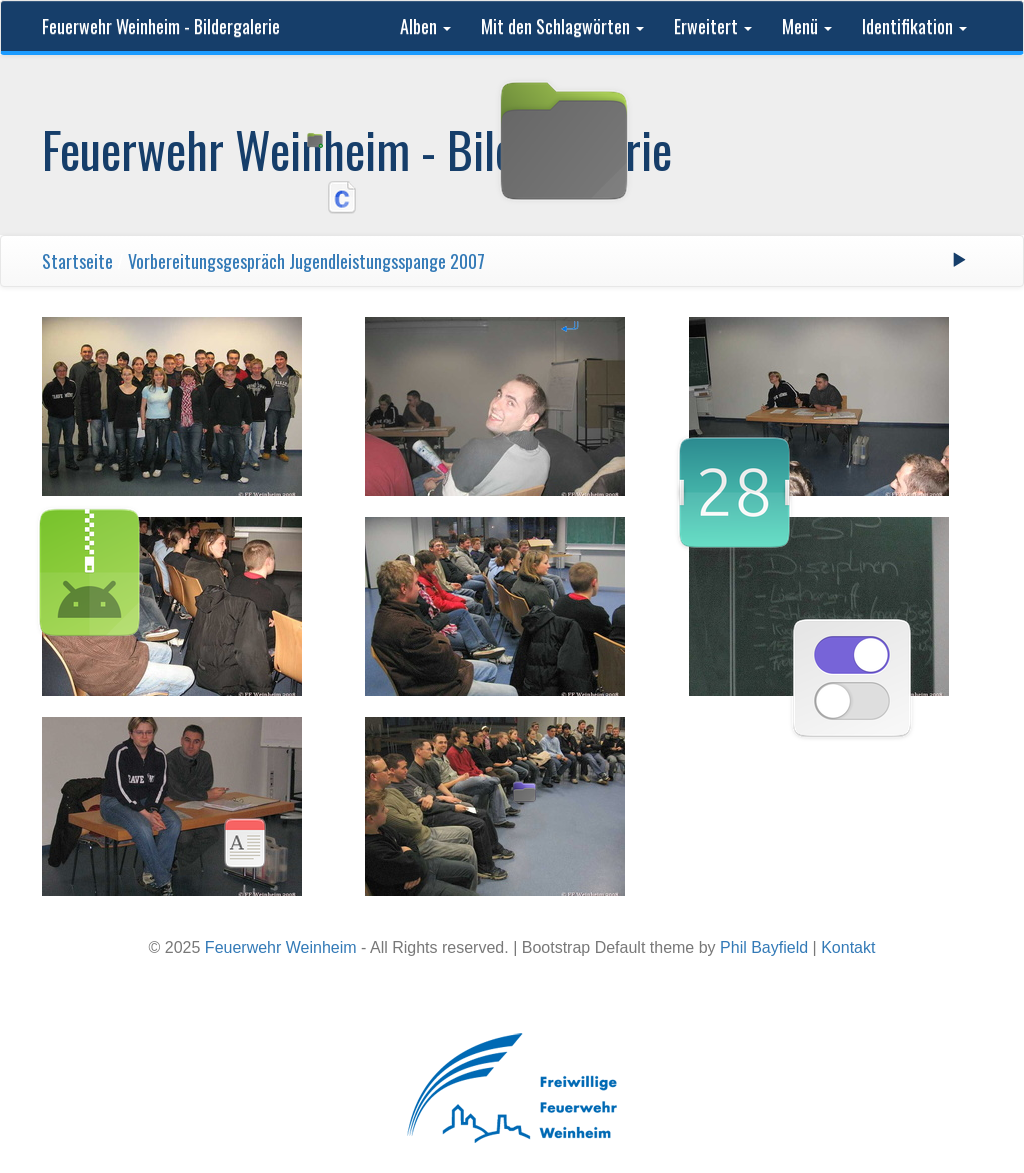 This screenshot has width=1024, height=1173. I want to click on drop files here to add to folder, so click(524, 791).